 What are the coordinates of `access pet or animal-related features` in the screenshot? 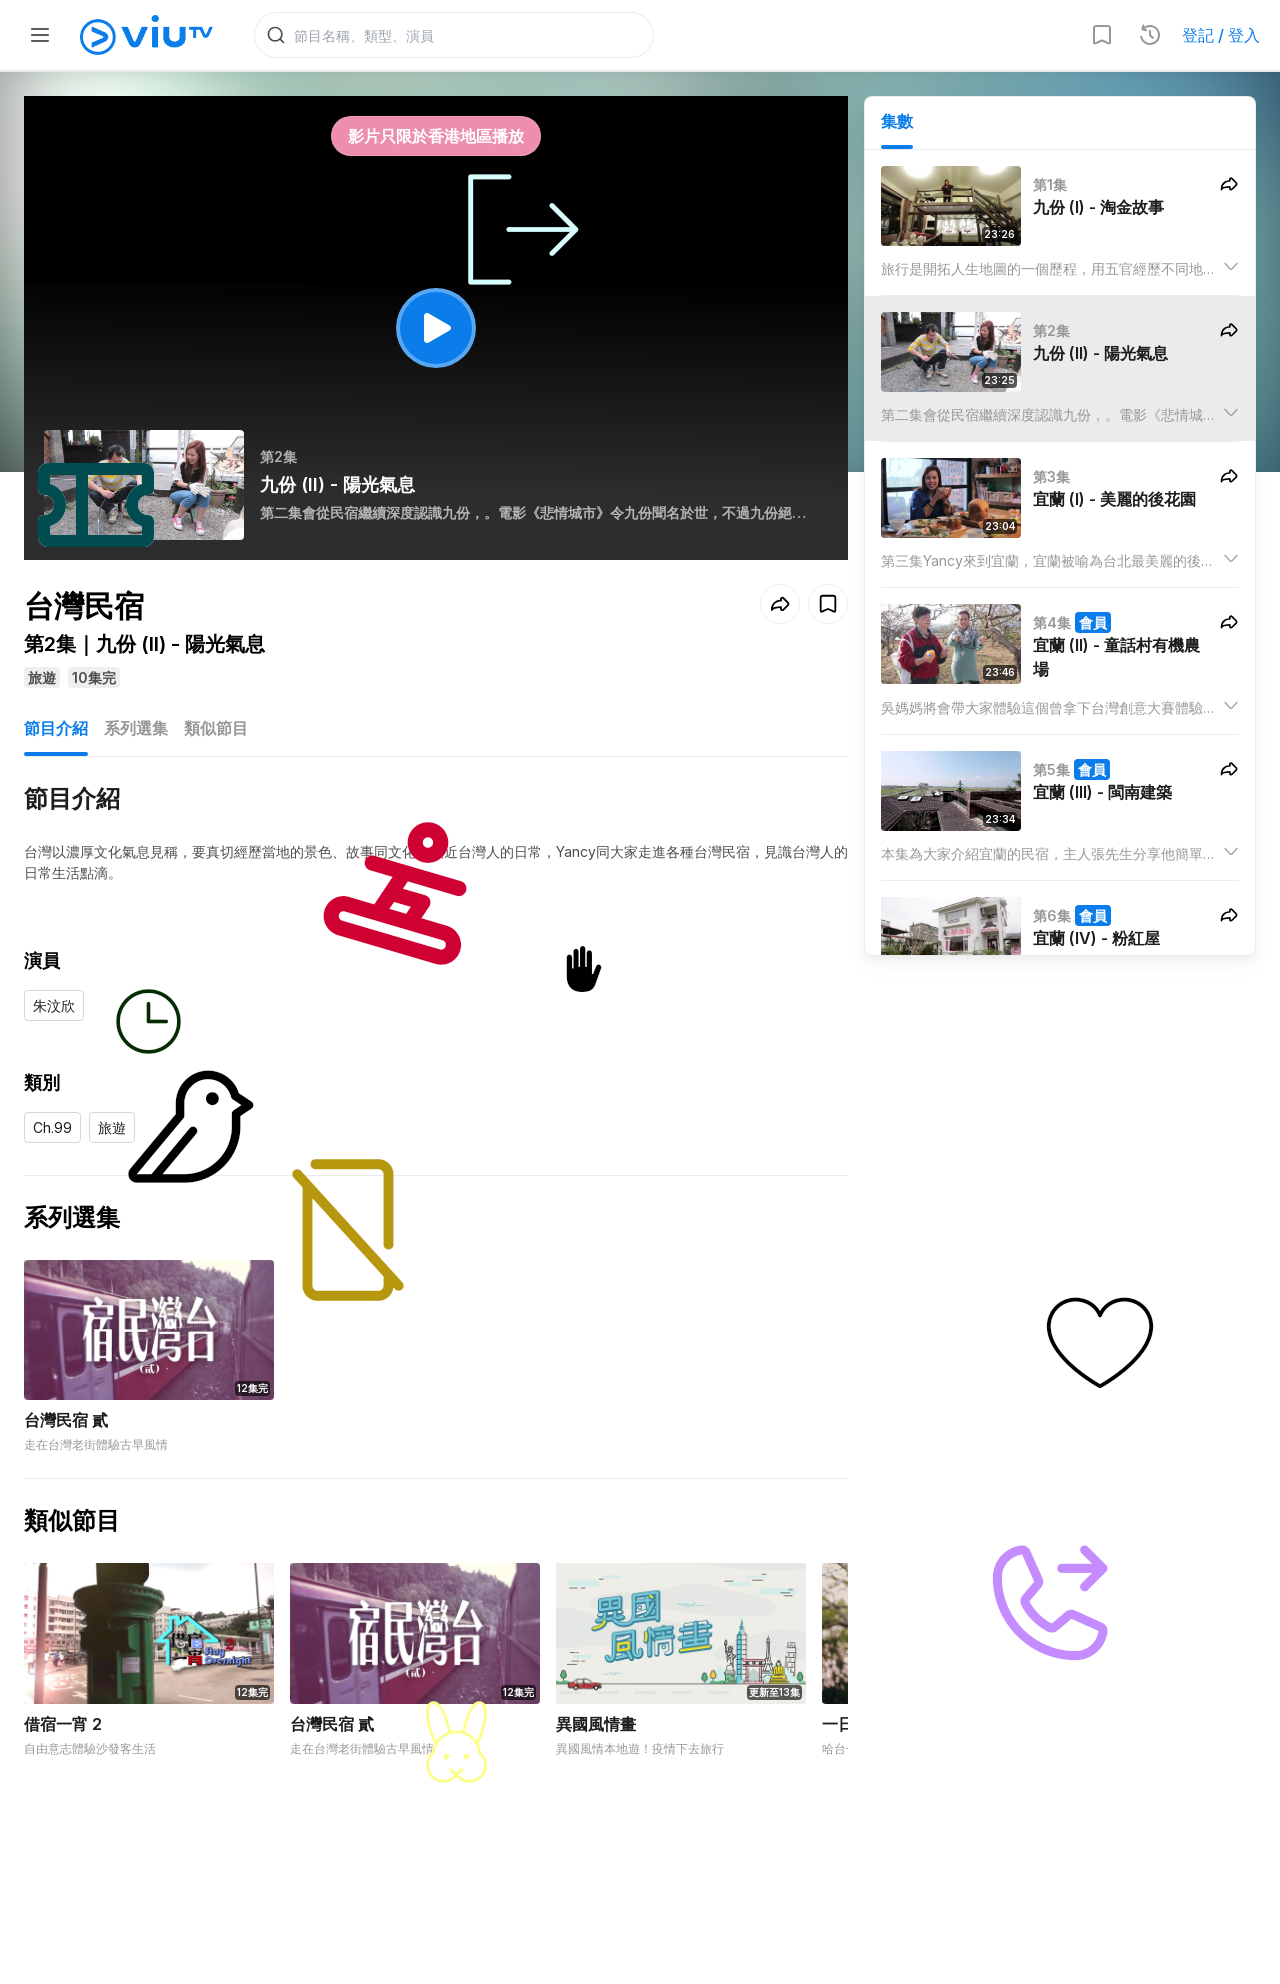 It's located at (456, 1743).